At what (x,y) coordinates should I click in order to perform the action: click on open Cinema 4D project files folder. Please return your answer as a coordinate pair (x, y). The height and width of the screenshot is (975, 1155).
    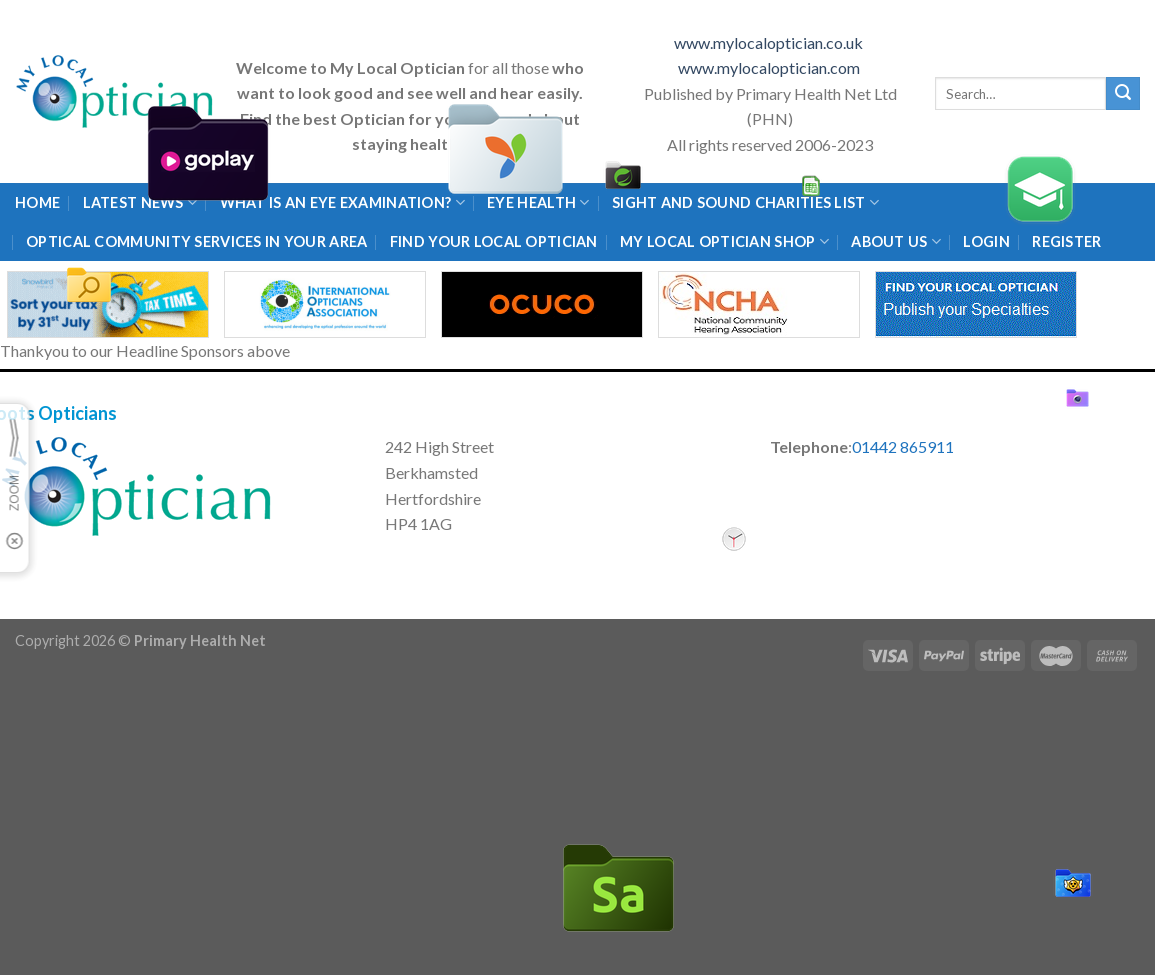
    Looking at the image, I should click on (1077, 398).